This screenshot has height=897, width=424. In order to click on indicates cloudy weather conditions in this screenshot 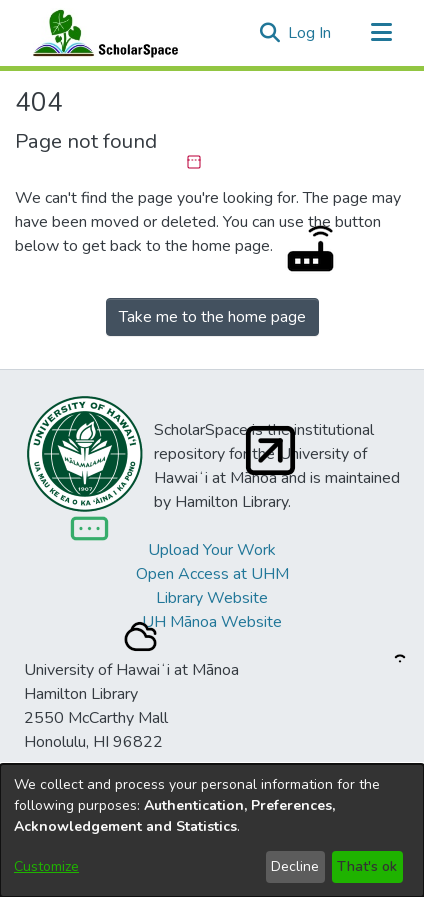, I will do `click(140, 636)`.